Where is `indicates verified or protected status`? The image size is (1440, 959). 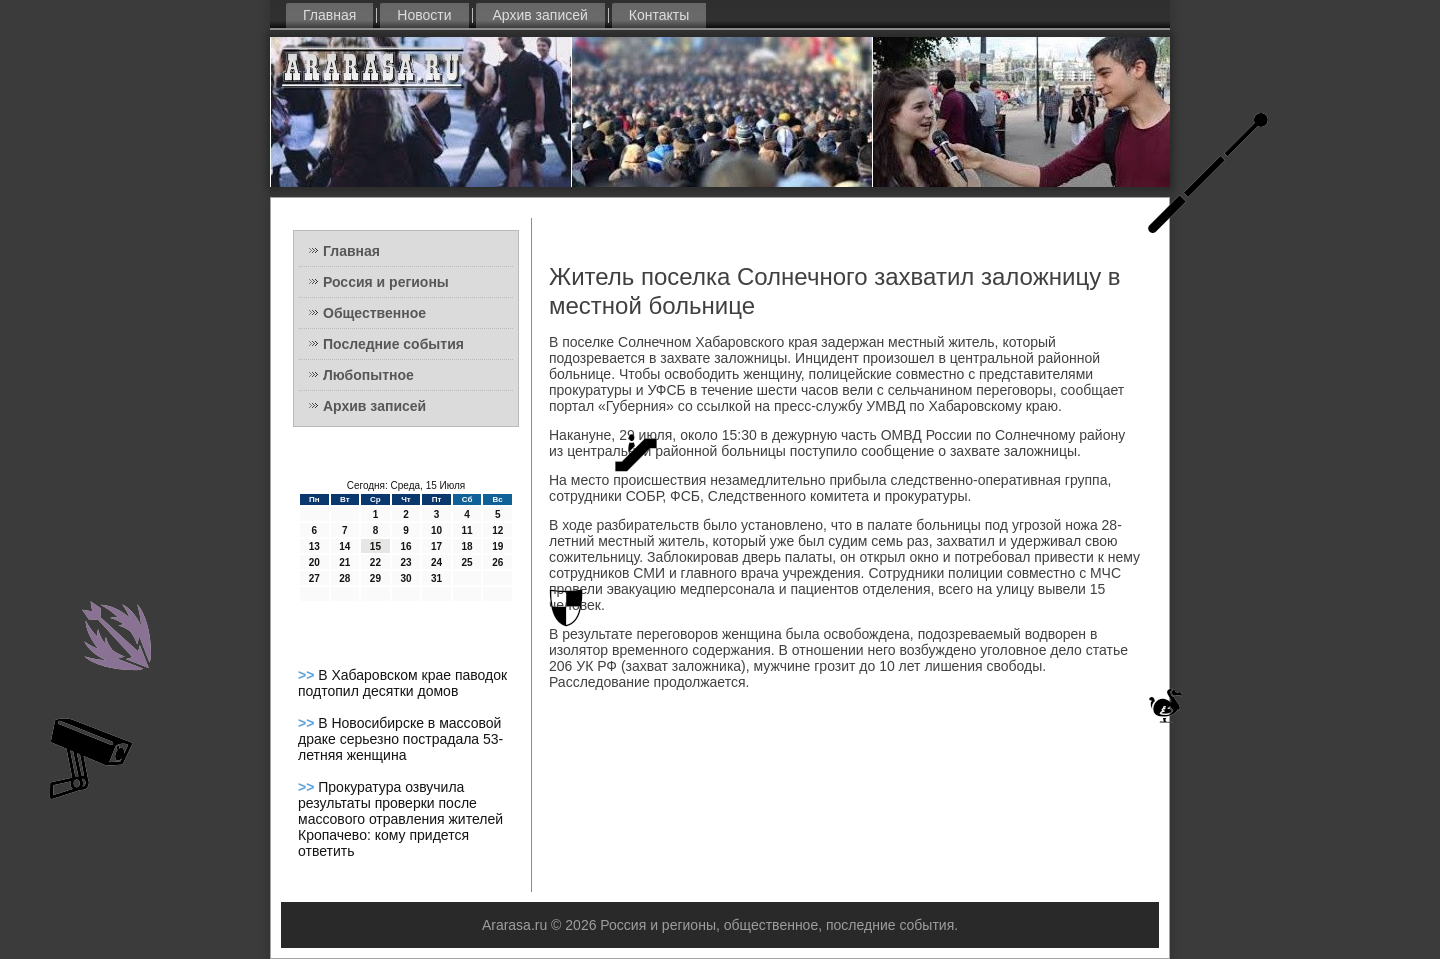
indicates verified or protected status is located at coordinates (566, 608).